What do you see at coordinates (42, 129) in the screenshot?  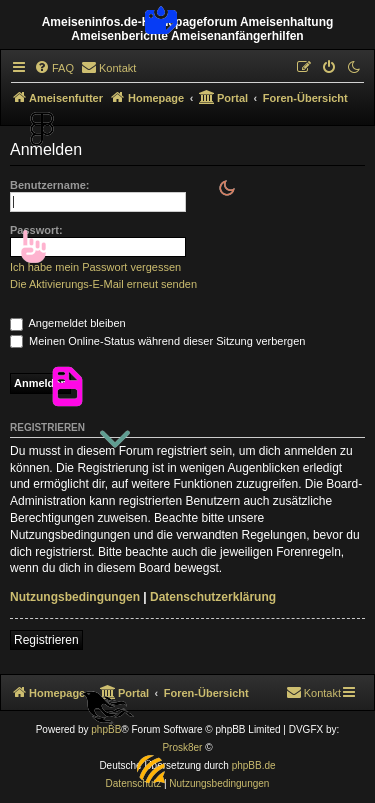 I see `open Figma design tool` at bounding box center [42, 129].